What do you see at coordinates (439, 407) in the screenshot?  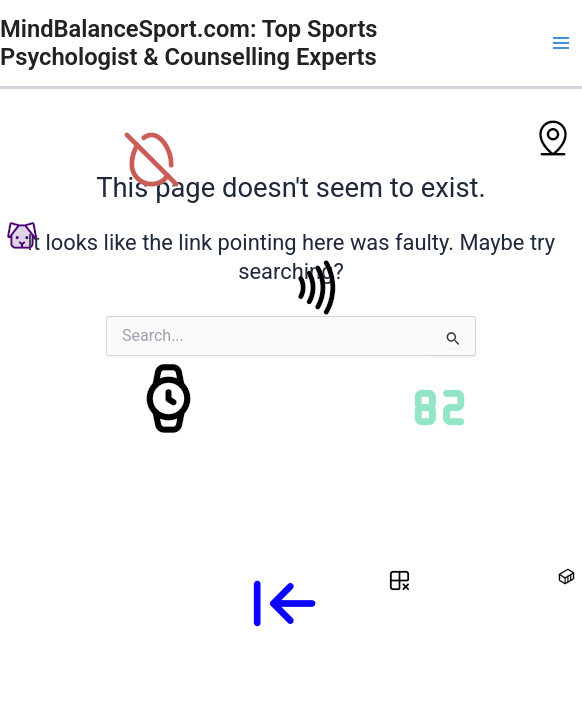 I see `displays the number 82 as a label or badge` at bounding box center [439, 407].